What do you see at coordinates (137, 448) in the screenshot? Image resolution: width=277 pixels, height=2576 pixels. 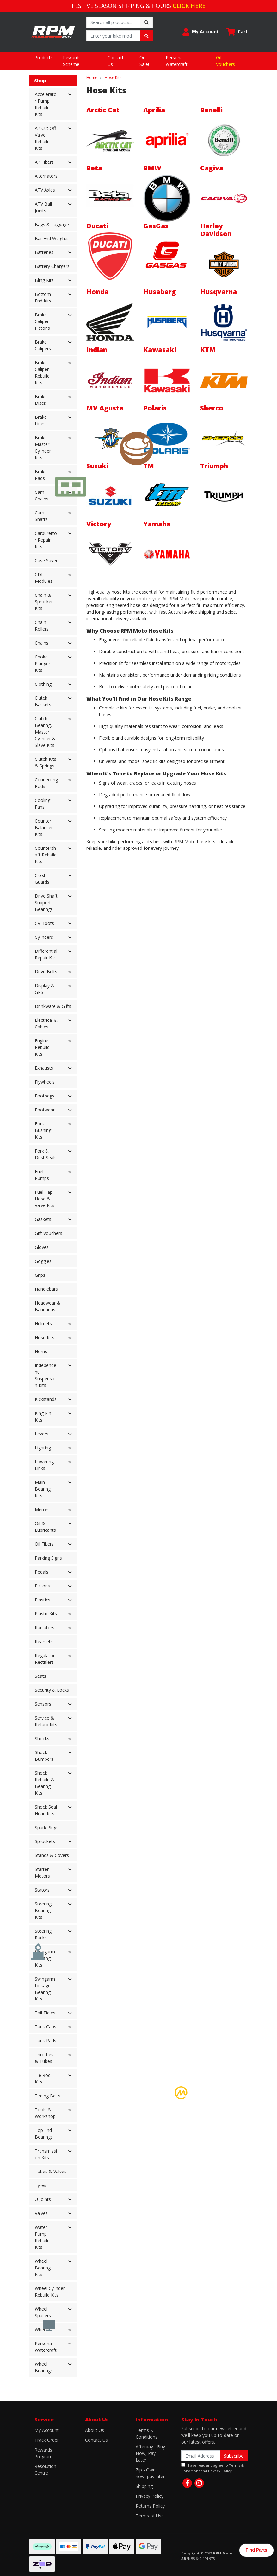 I see `open Apache Guacamole remote desktop gateway` at bounding box center [137, 448].